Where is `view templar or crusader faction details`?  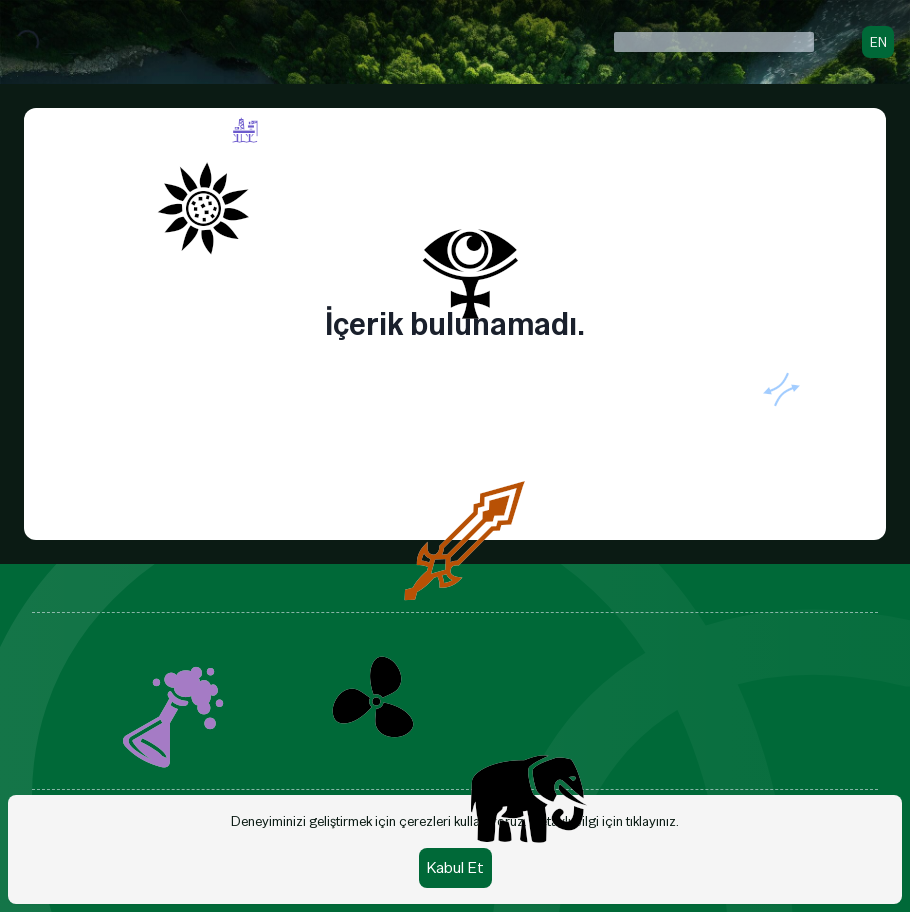
view templar or crusader faction details is located at coordinates (471, 270).